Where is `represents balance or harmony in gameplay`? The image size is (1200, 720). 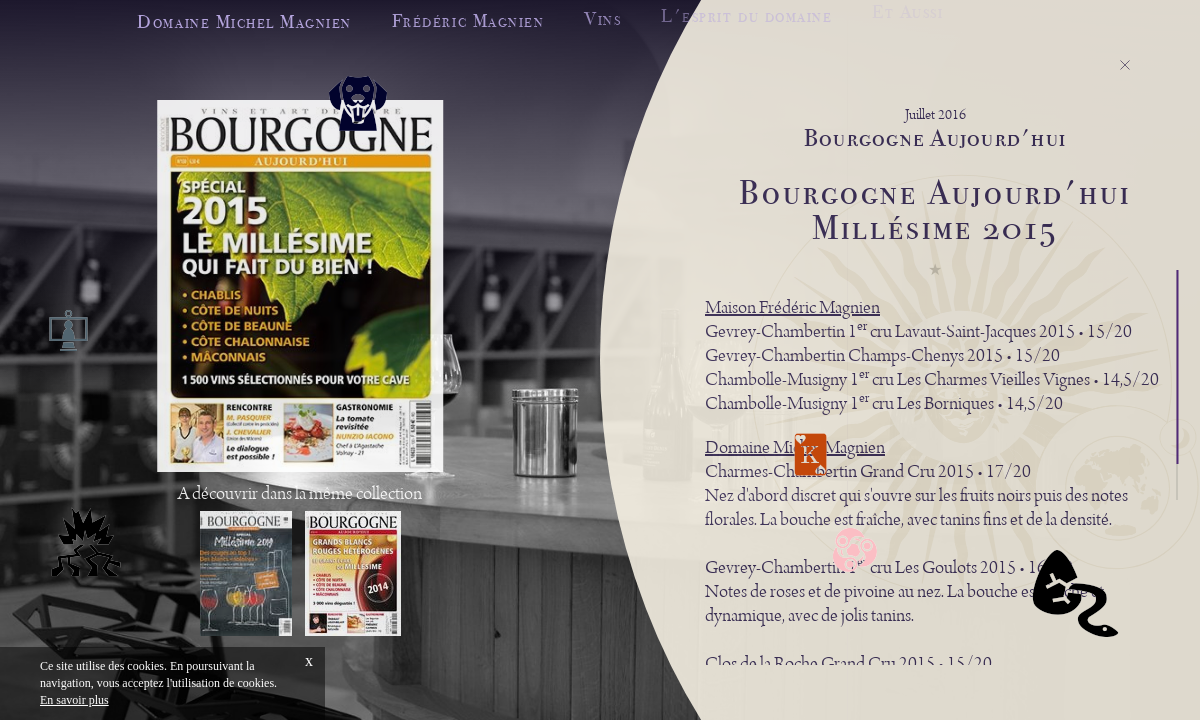 represents balance or harmony in gameplay is located at coordinates (855, 550).